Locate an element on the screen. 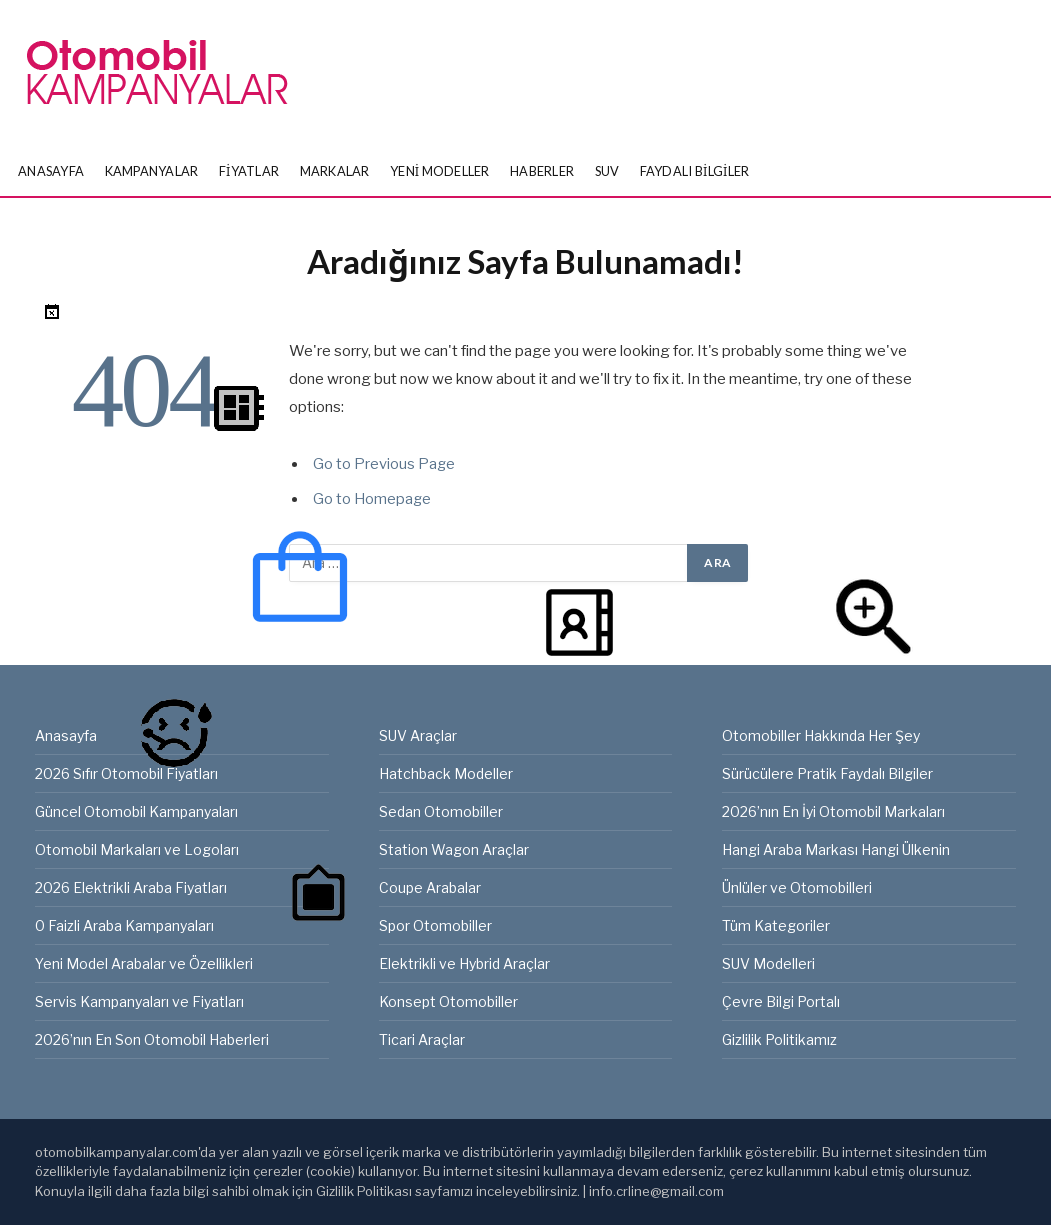  zoom in on content is located at coordinates (875, 618).